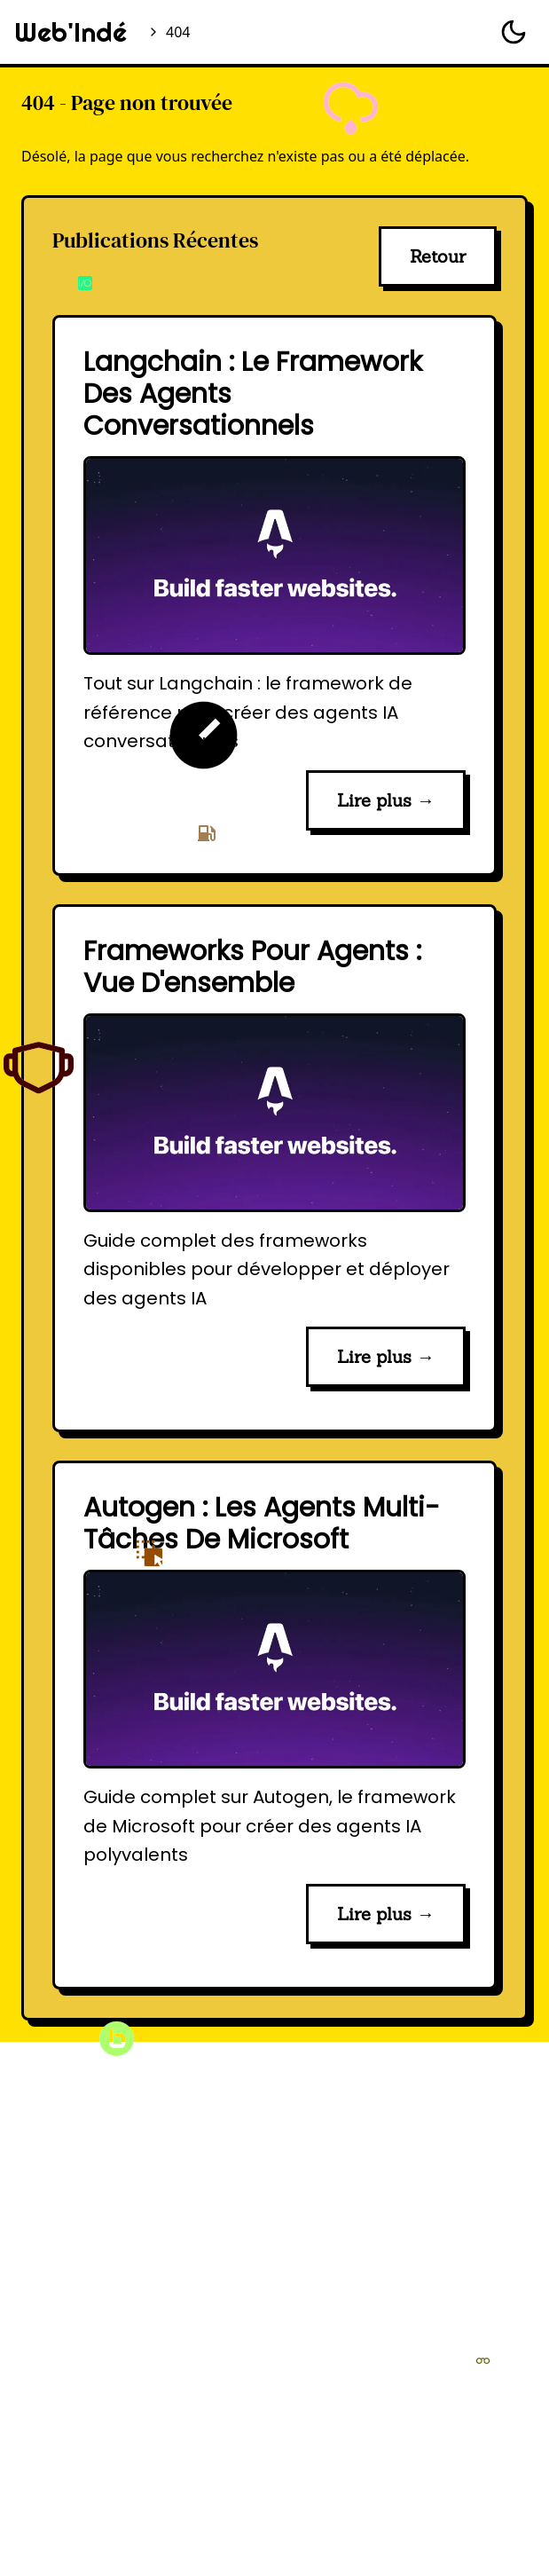 Image resolution: width=549 pixels, height=2576 pixels. I want to click on enable reading or accessibility mode, so click(482, 2360).